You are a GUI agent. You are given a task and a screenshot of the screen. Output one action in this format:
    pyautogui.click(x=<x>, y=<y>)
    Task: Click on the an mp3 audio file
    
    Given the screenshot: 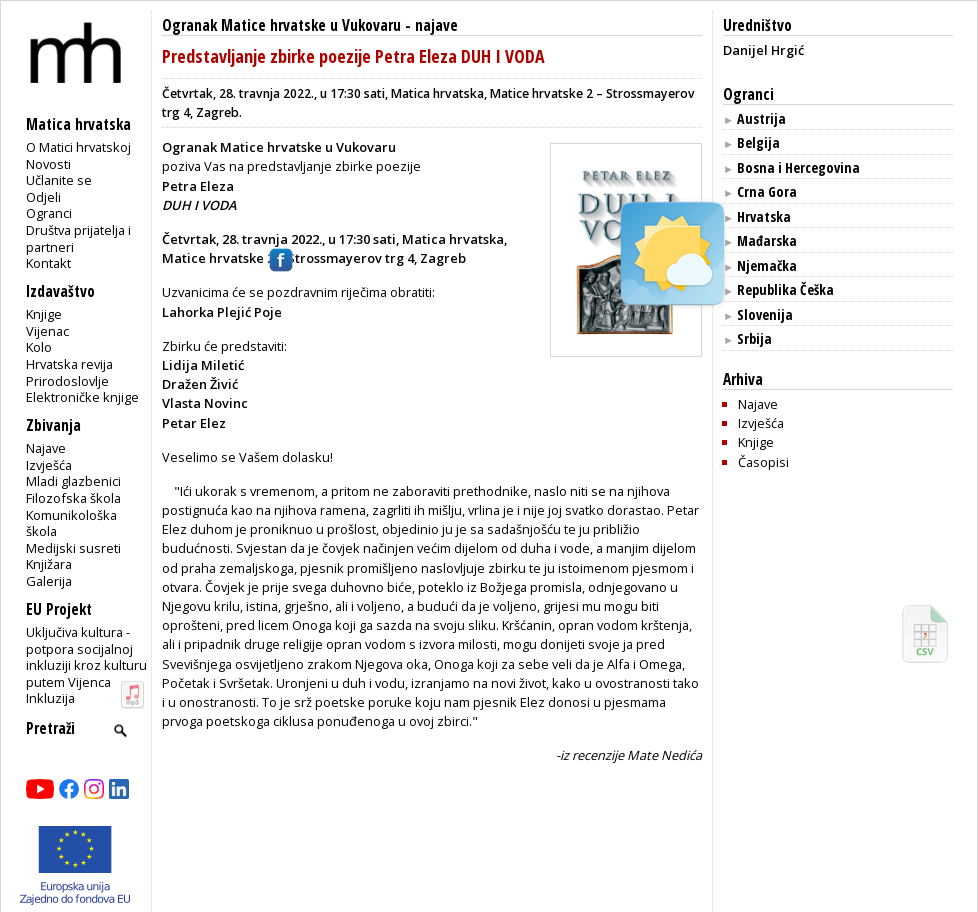 What is the action you would take?
    pyautogui.click(x=132, y=694)
    